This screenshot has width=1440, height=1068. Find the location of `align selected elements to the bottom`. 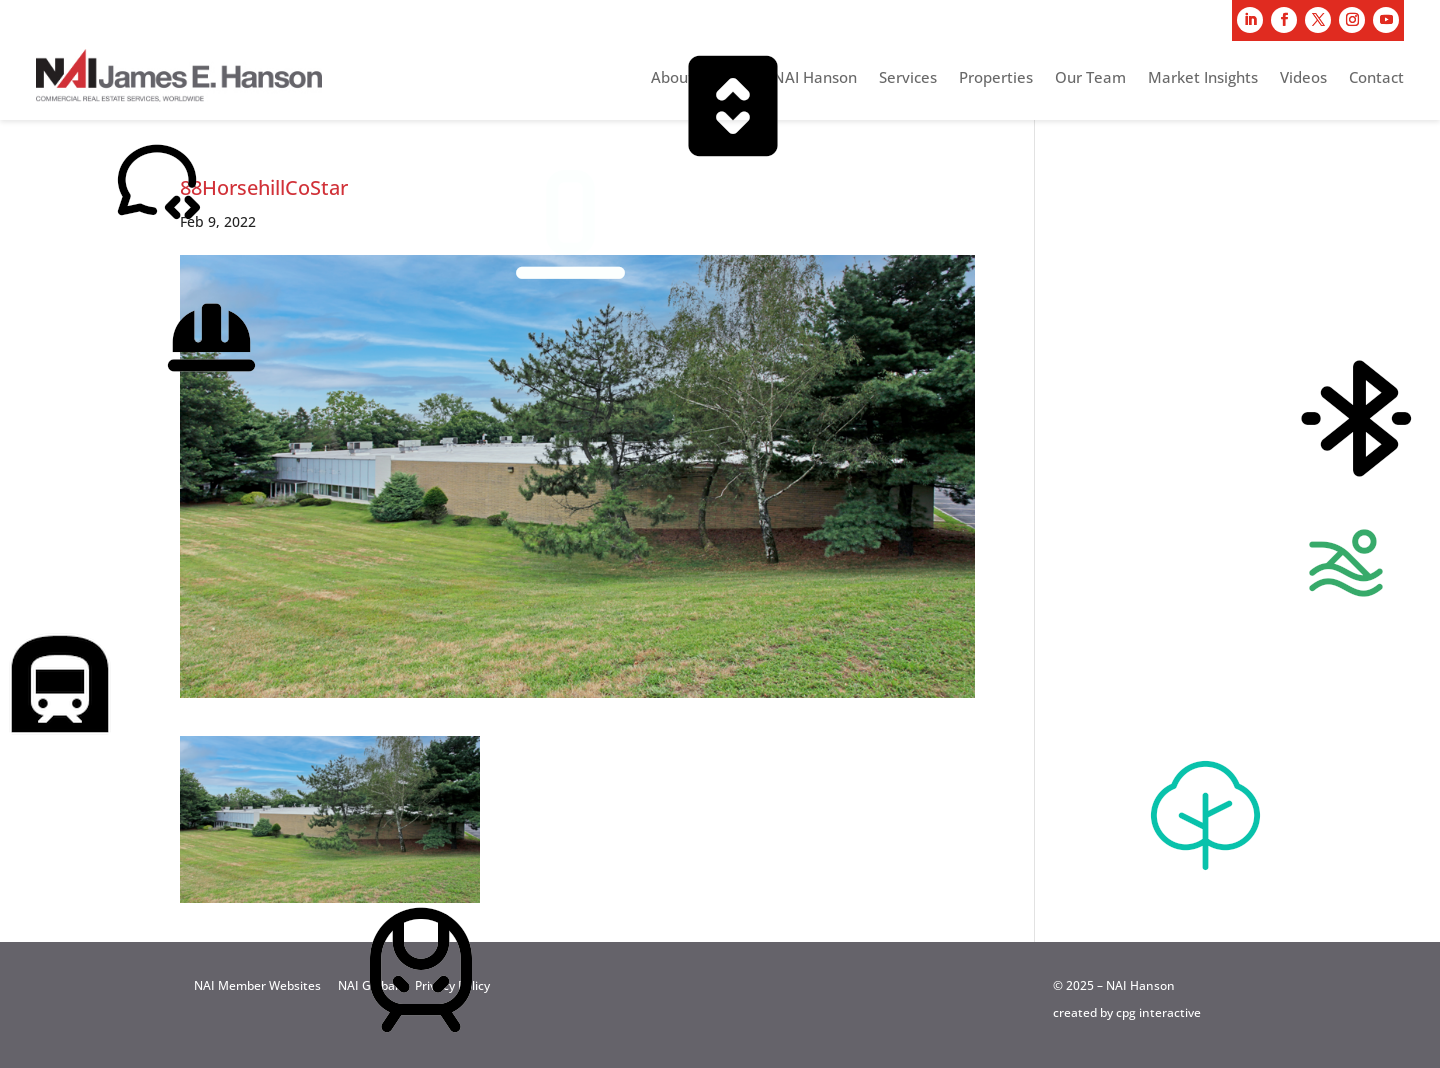

align selected elements to the bottom is located at coordinates (570, 224).